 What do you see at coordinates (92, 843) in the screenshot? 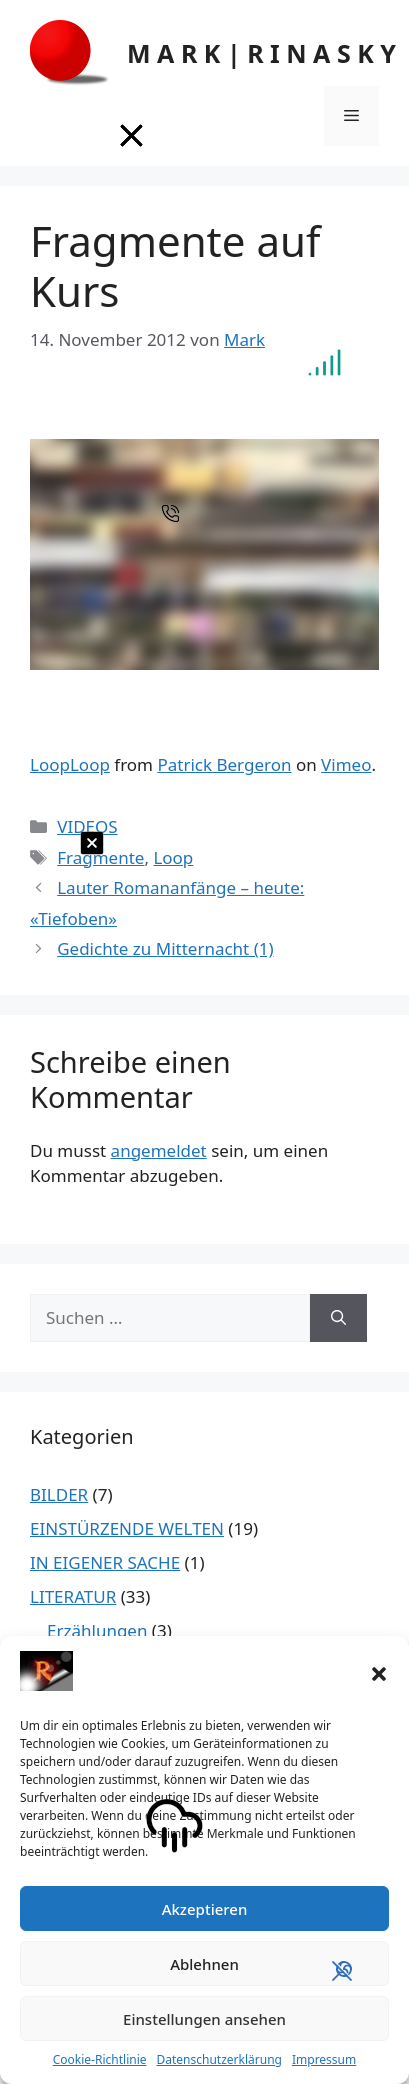
I see `close or dismiss a modal window` at bounding box center [92, 843].